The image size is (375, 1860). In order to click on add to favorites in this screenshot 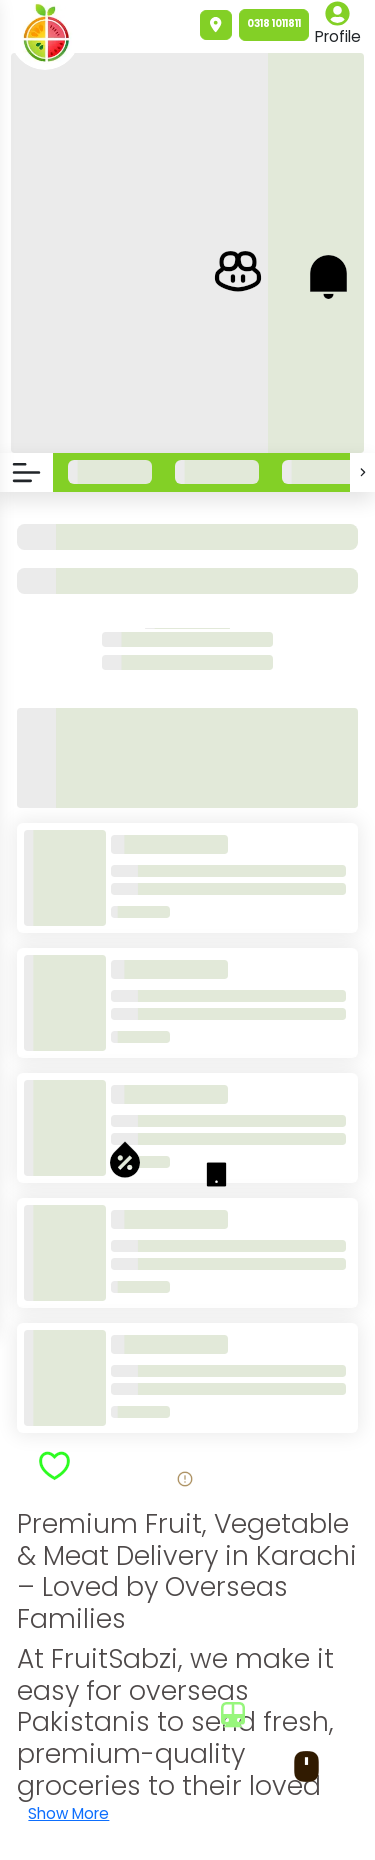, I will do `click(54, 1465)`.